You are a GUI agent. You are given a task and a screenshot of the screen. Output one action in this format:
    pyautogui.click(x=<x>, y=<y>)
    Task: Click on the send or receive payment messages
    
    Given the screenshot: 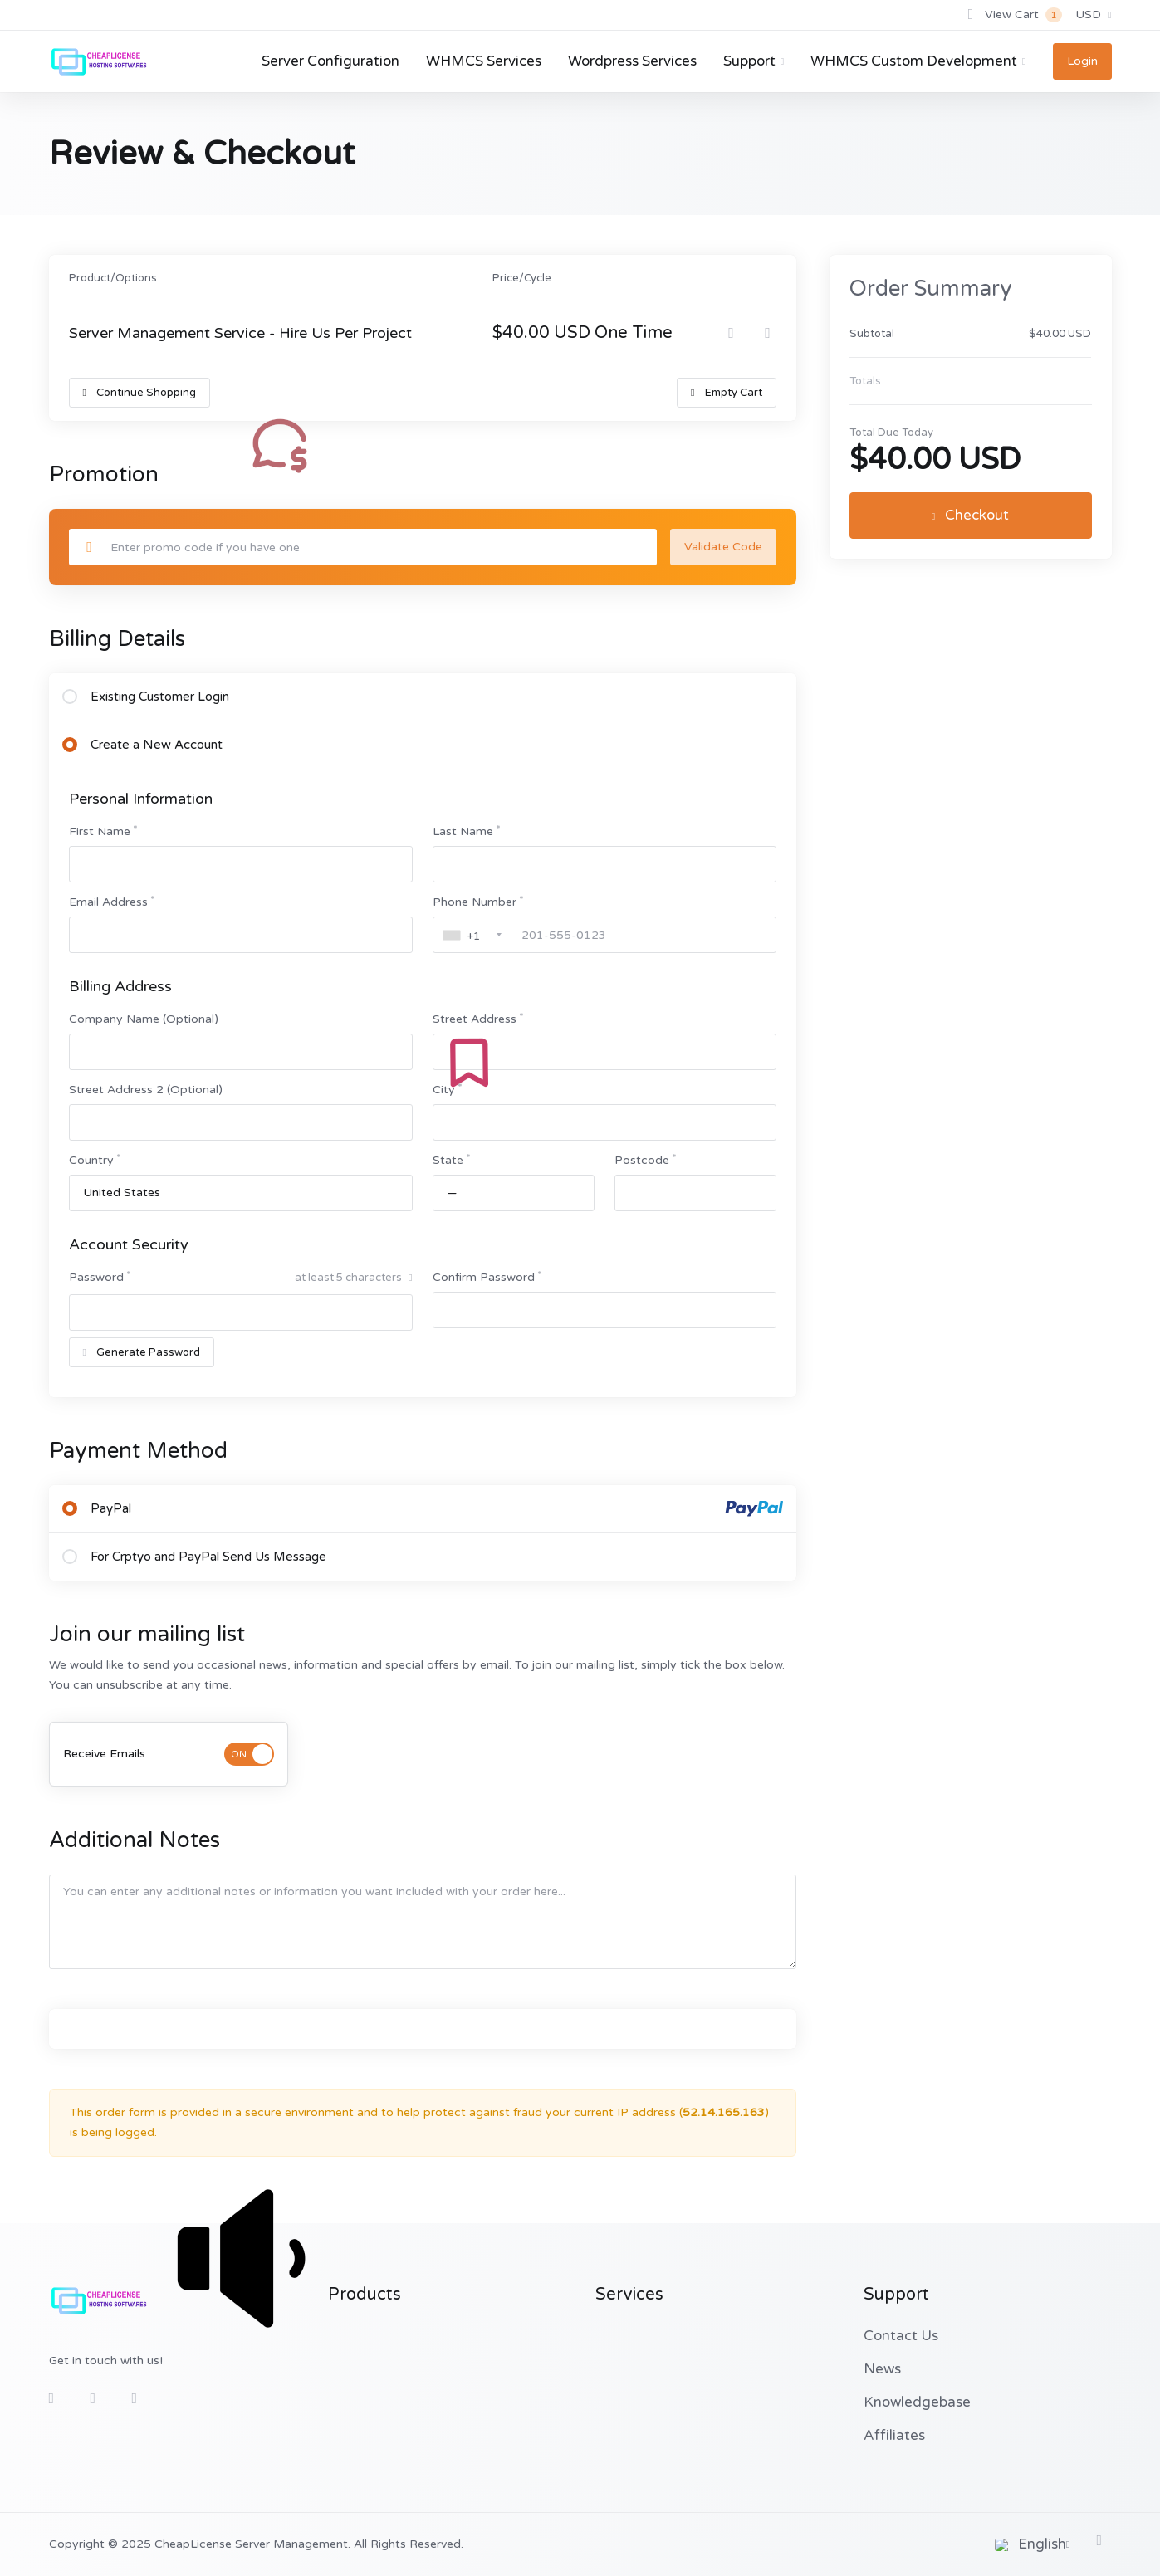 What is the action you would take?
    pyautogui.click(x=280, y=443)
    